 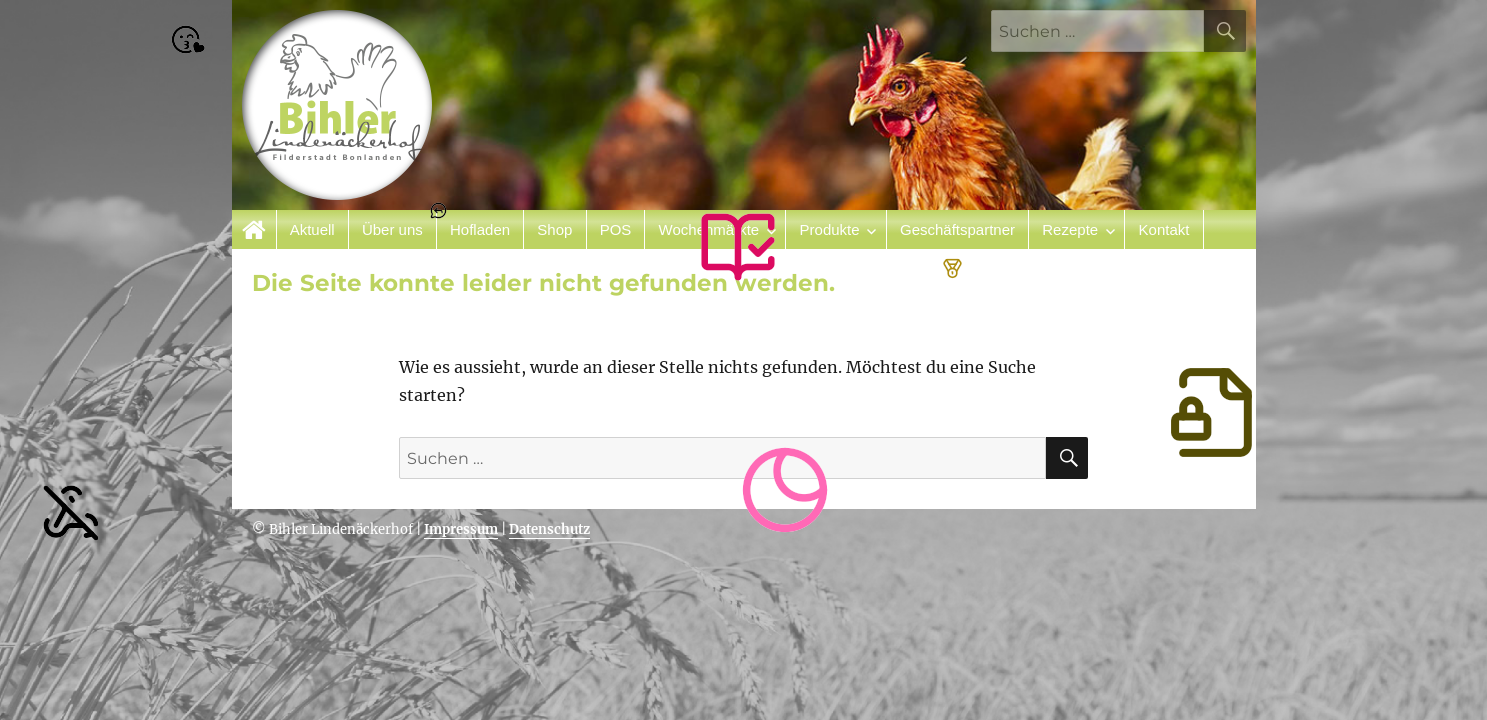 I want to click on mark a book or reading item as completed, so click(x=738, y=247).